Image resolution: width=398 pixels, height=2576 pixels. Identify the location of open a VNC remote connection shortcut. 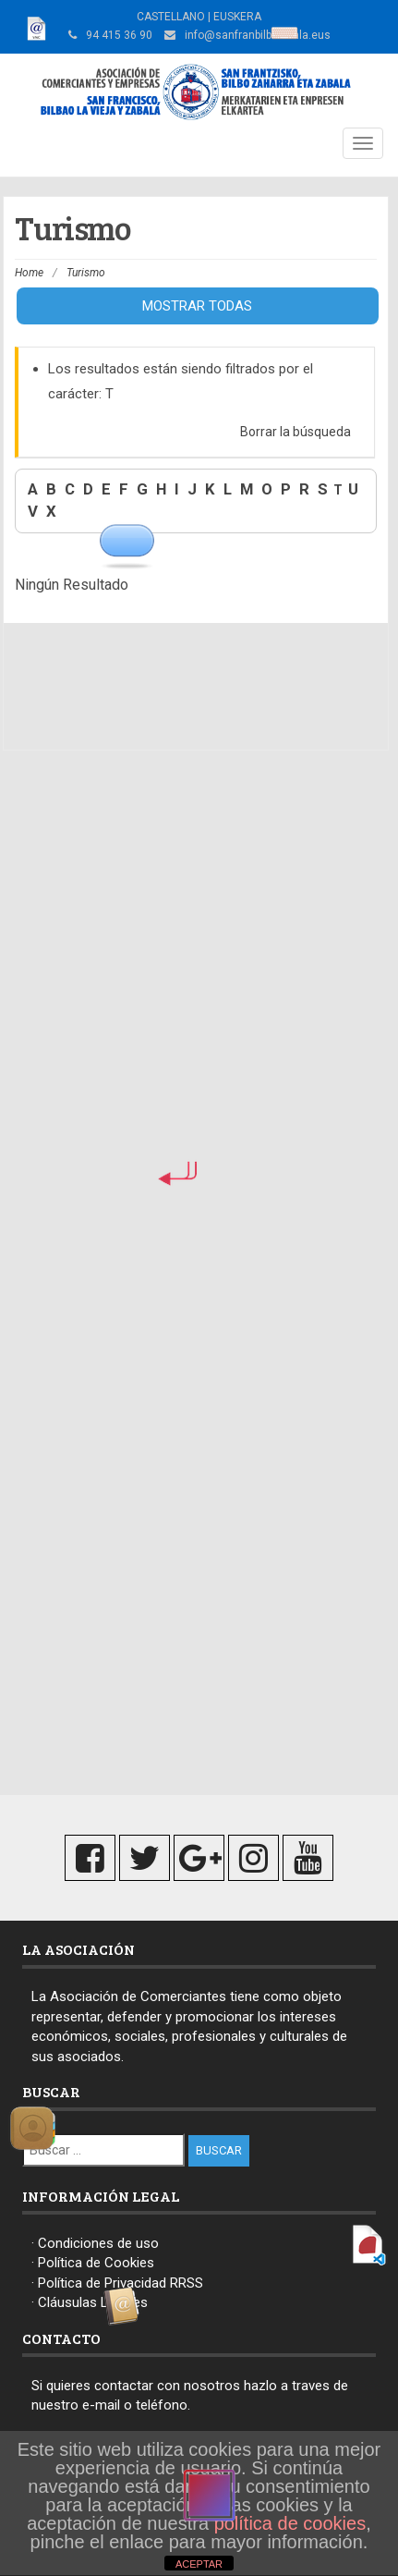
(36, 29).